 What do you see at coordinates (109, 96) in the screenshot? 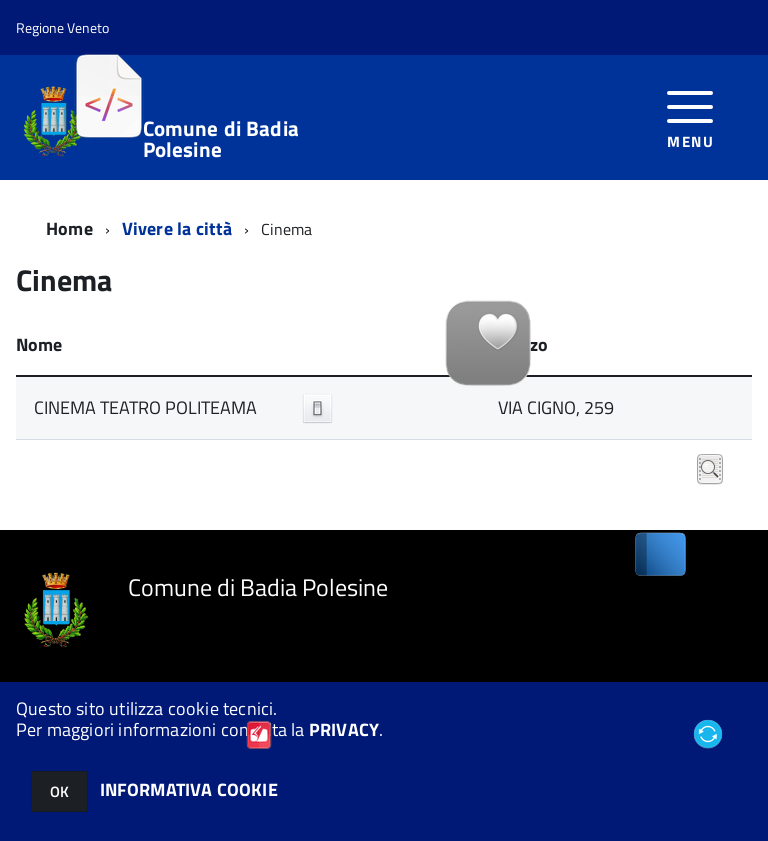
I see `a maven xml configuration file` at bounding box center [109, 96].